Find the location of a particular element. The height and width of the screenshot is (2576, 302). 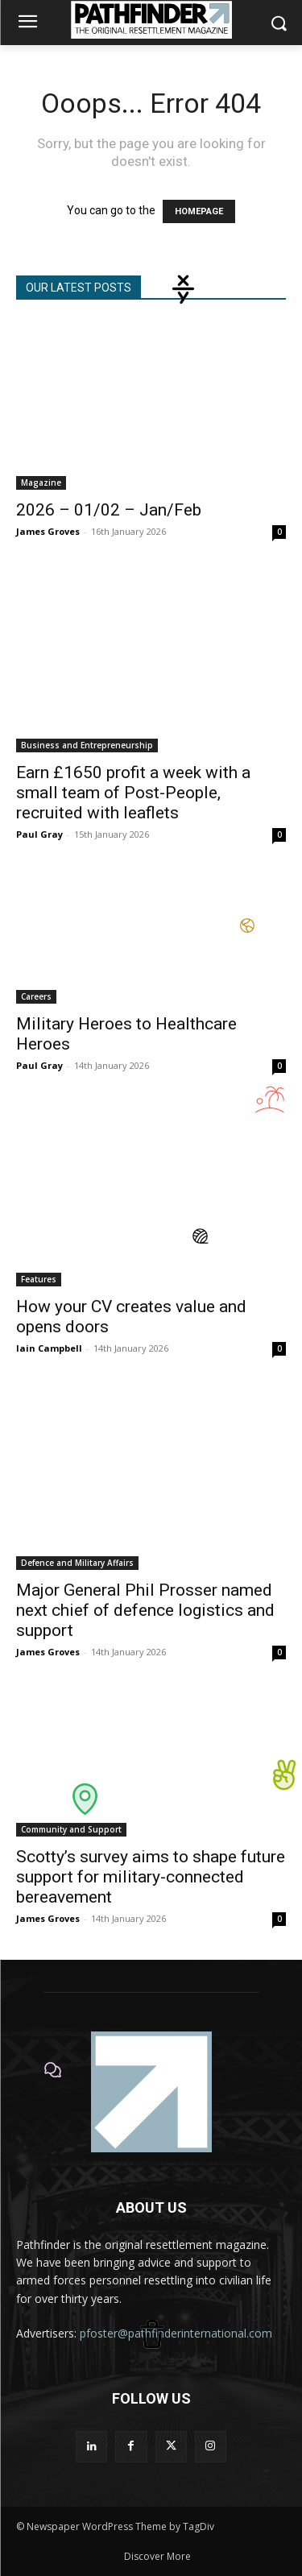

vacation or travel mode is located at coordinates (270, 1100).